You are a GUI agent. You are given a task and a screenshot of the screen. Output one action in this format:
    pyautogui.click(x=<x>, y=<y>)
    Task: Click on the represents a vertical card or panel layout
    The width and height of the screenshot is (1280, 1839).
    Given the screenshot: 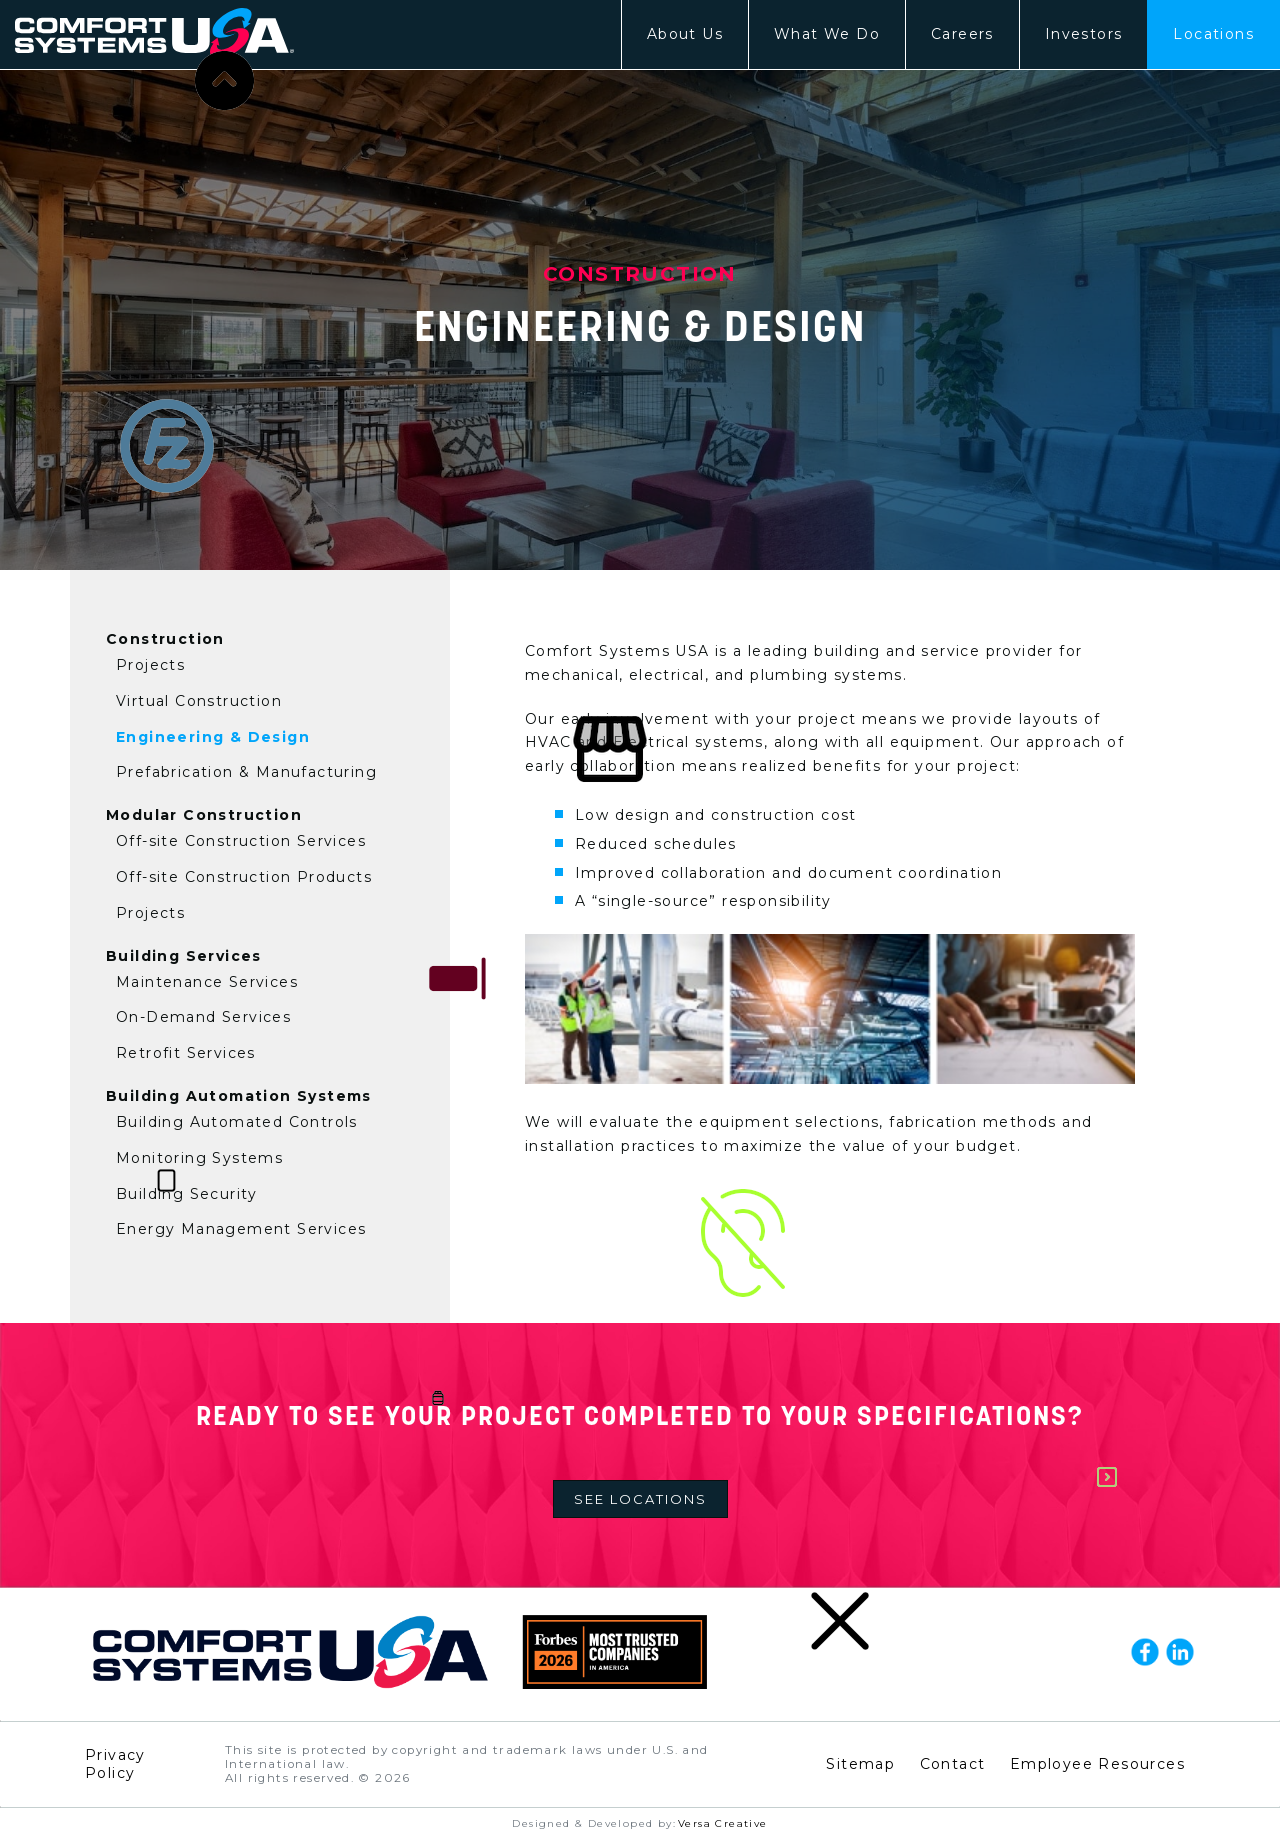 What is the action you would take?
    pyautogui.click(x=166, y=1180)
    